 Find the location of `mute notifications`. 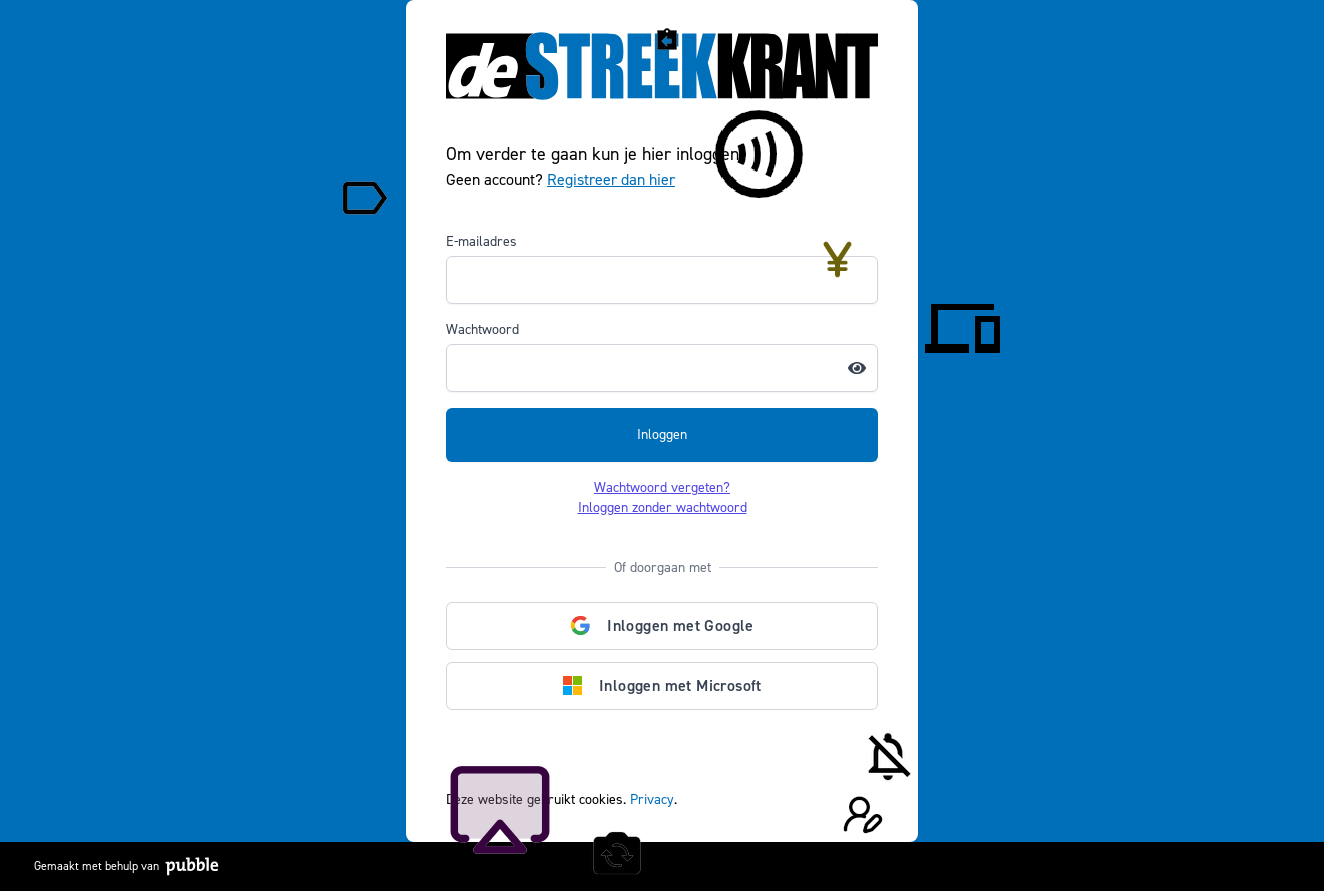

mute notifications is located at coordinates (888, 756).